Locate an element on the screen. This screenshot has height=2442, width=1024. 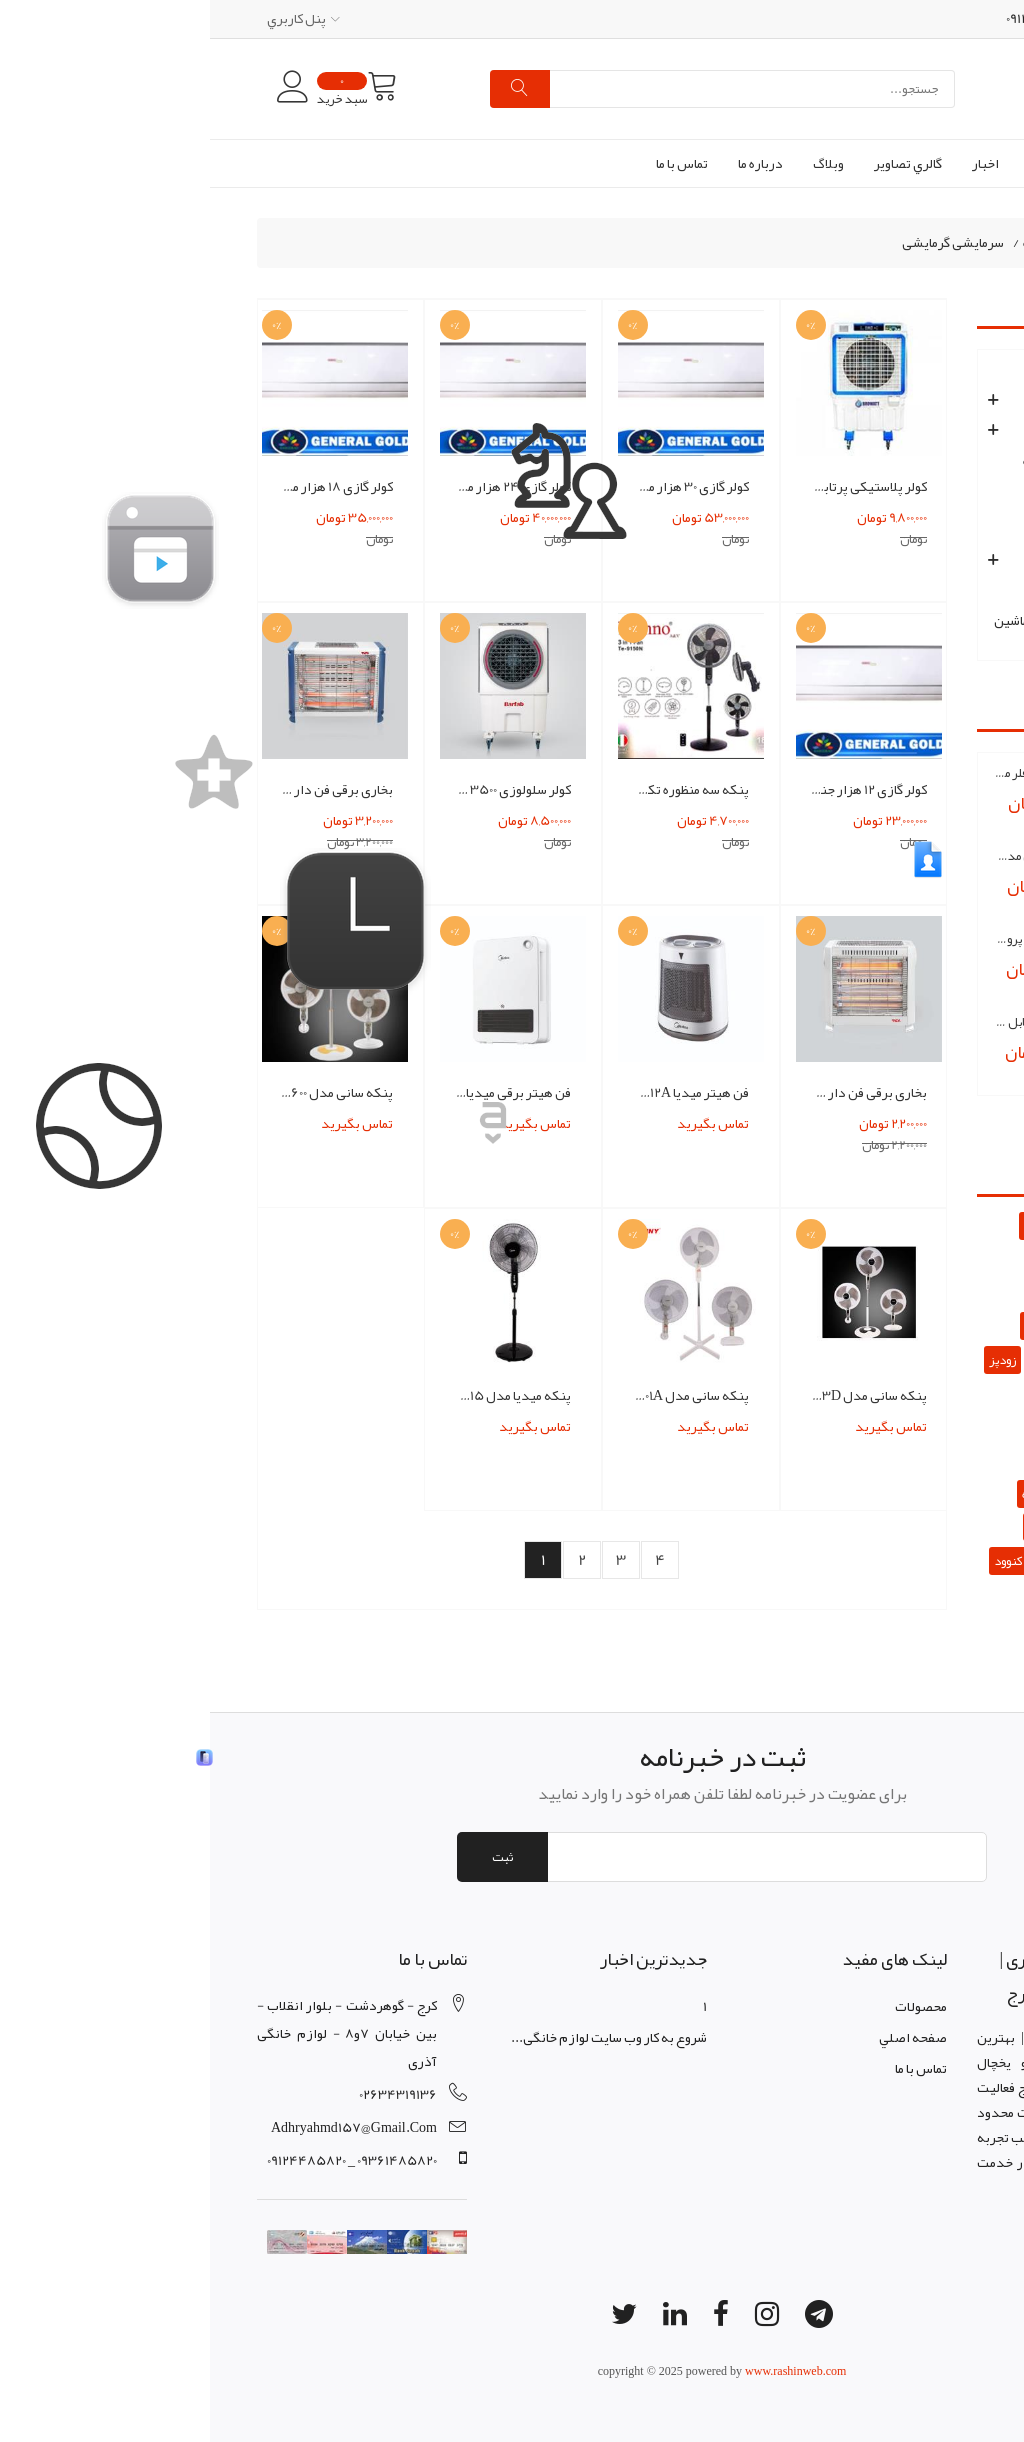
insert text at cursor position is located at coordinates (493, 1123).